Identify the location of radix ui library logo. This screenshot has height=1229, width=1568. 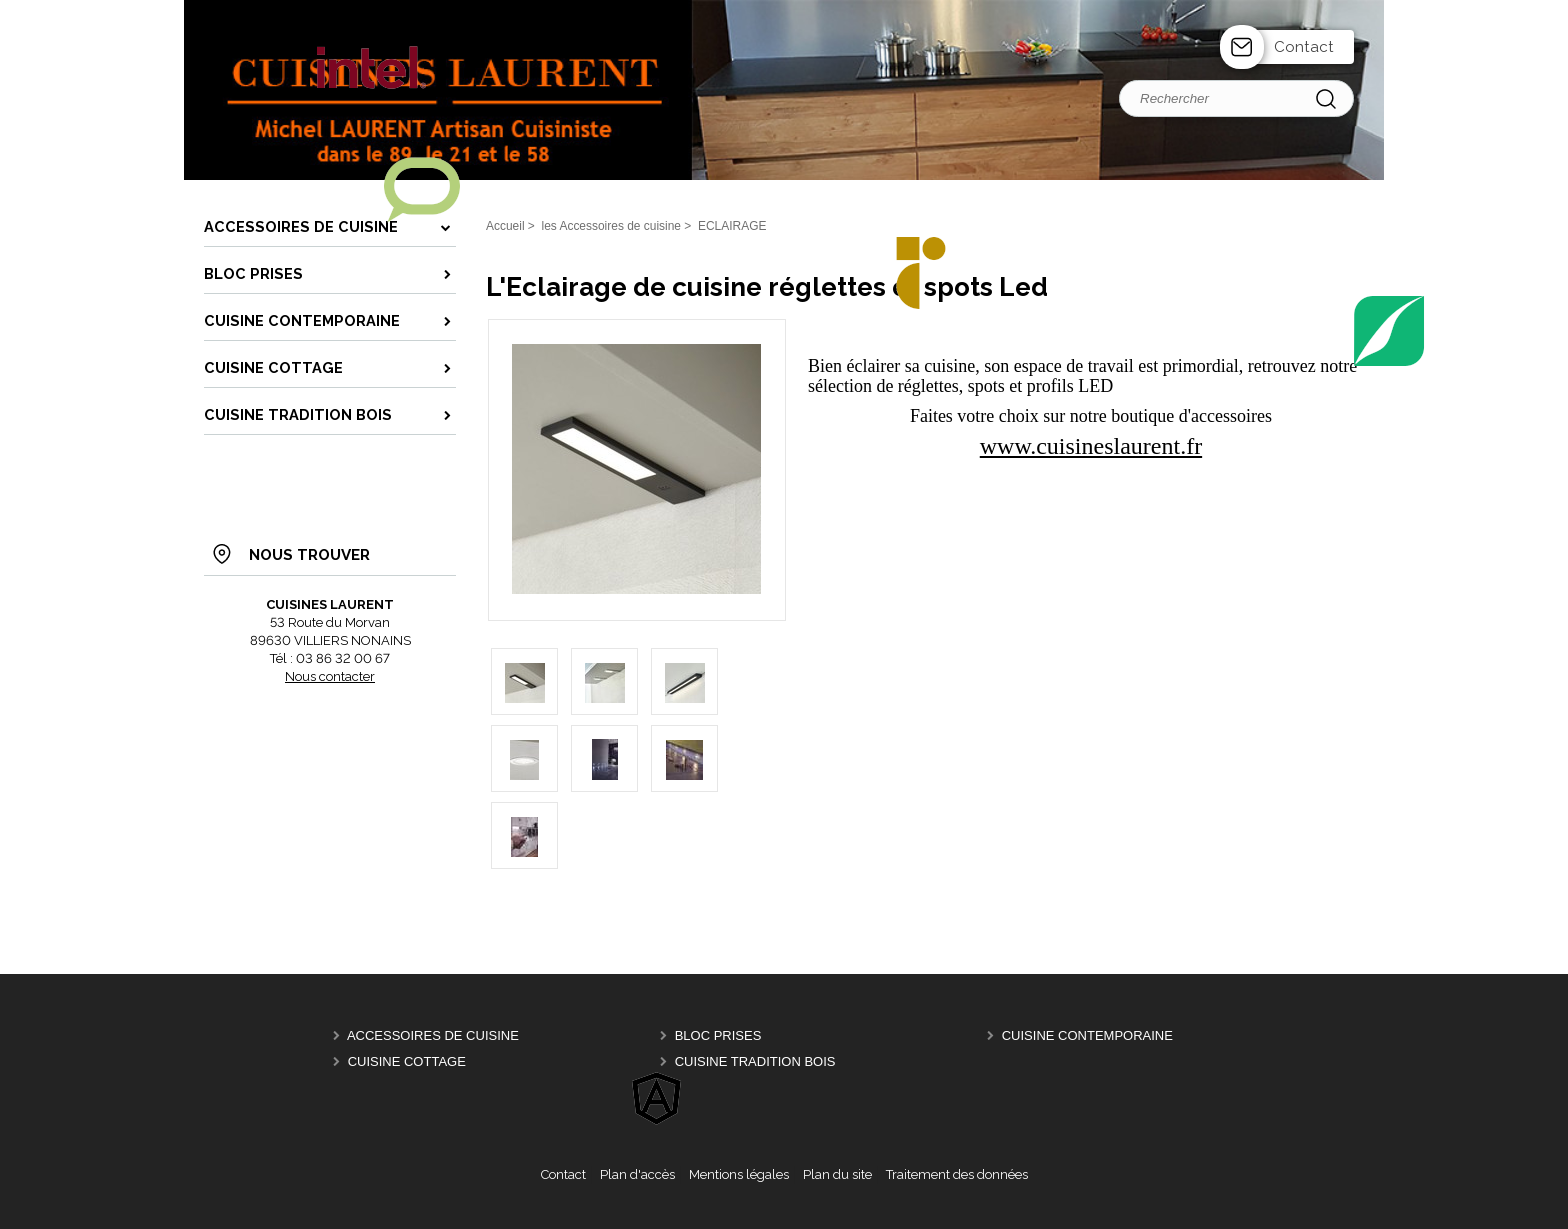
(921, 273).